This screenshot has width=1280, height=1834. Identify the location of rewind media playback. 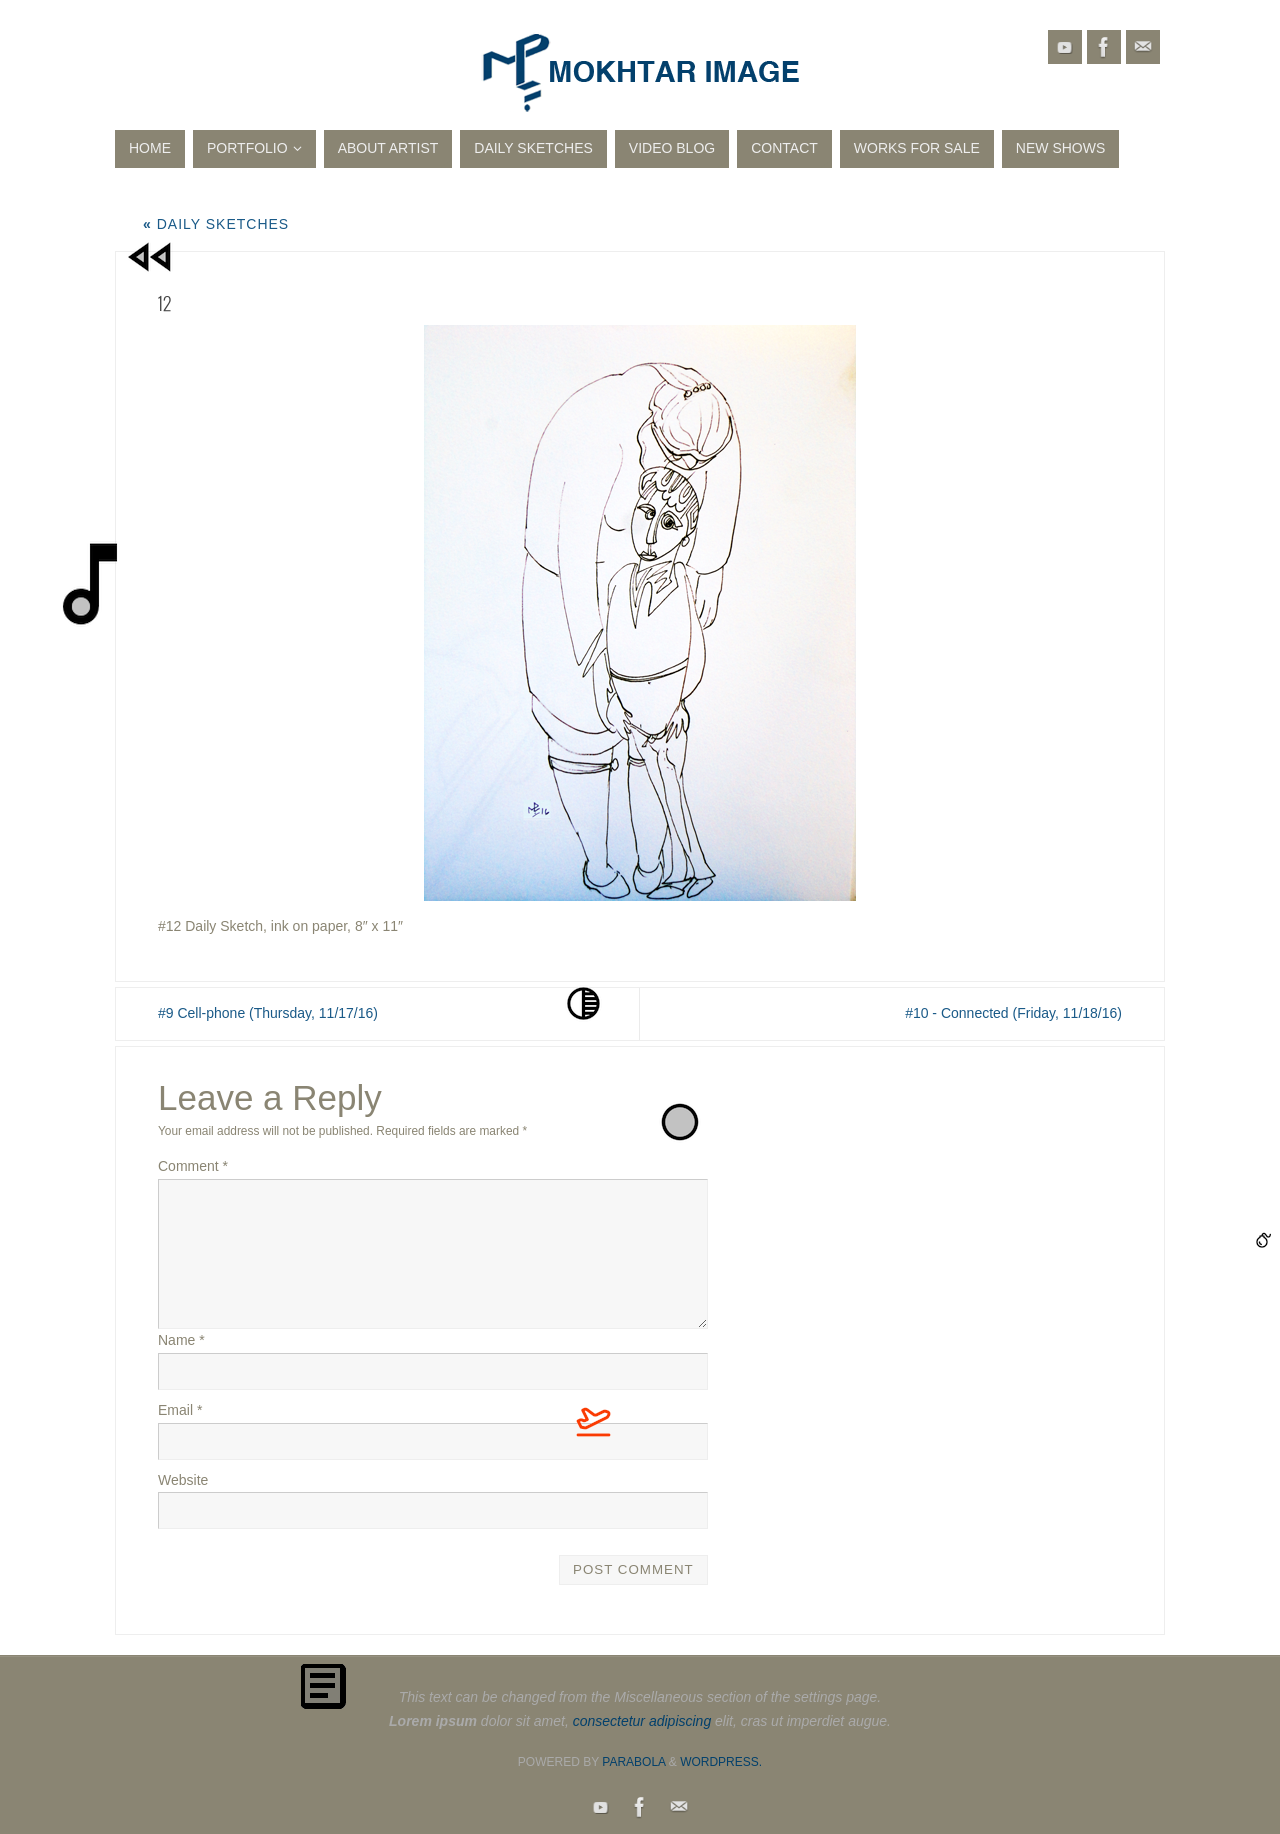
(151, 257).